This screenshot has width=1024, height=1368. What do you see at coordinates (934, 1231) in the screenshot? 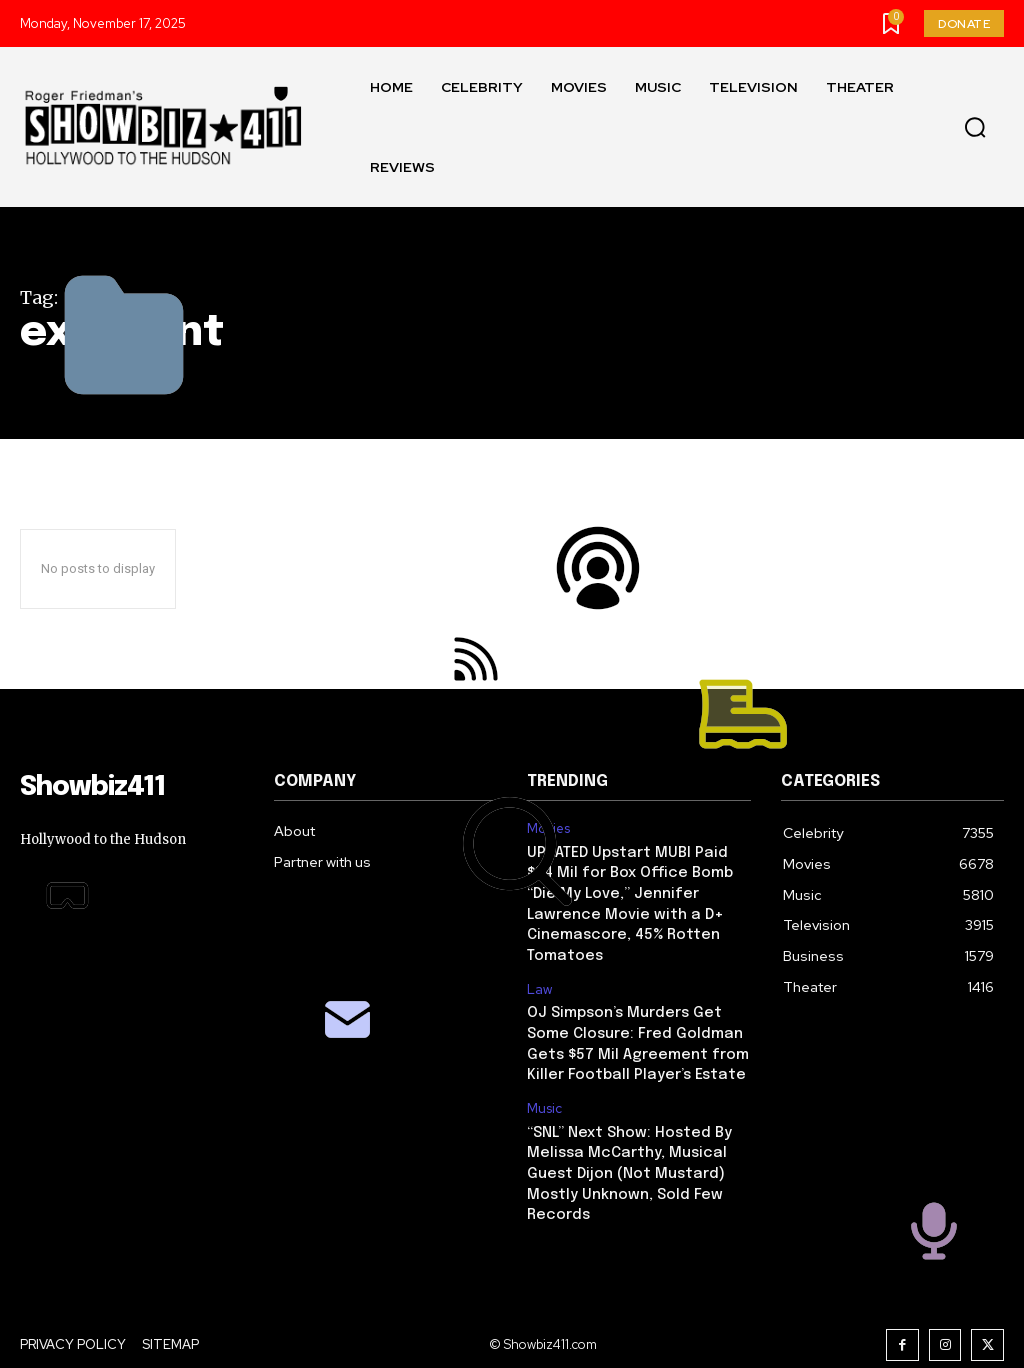
I see `unmute your microphone` at bounding box center [934, 1231].